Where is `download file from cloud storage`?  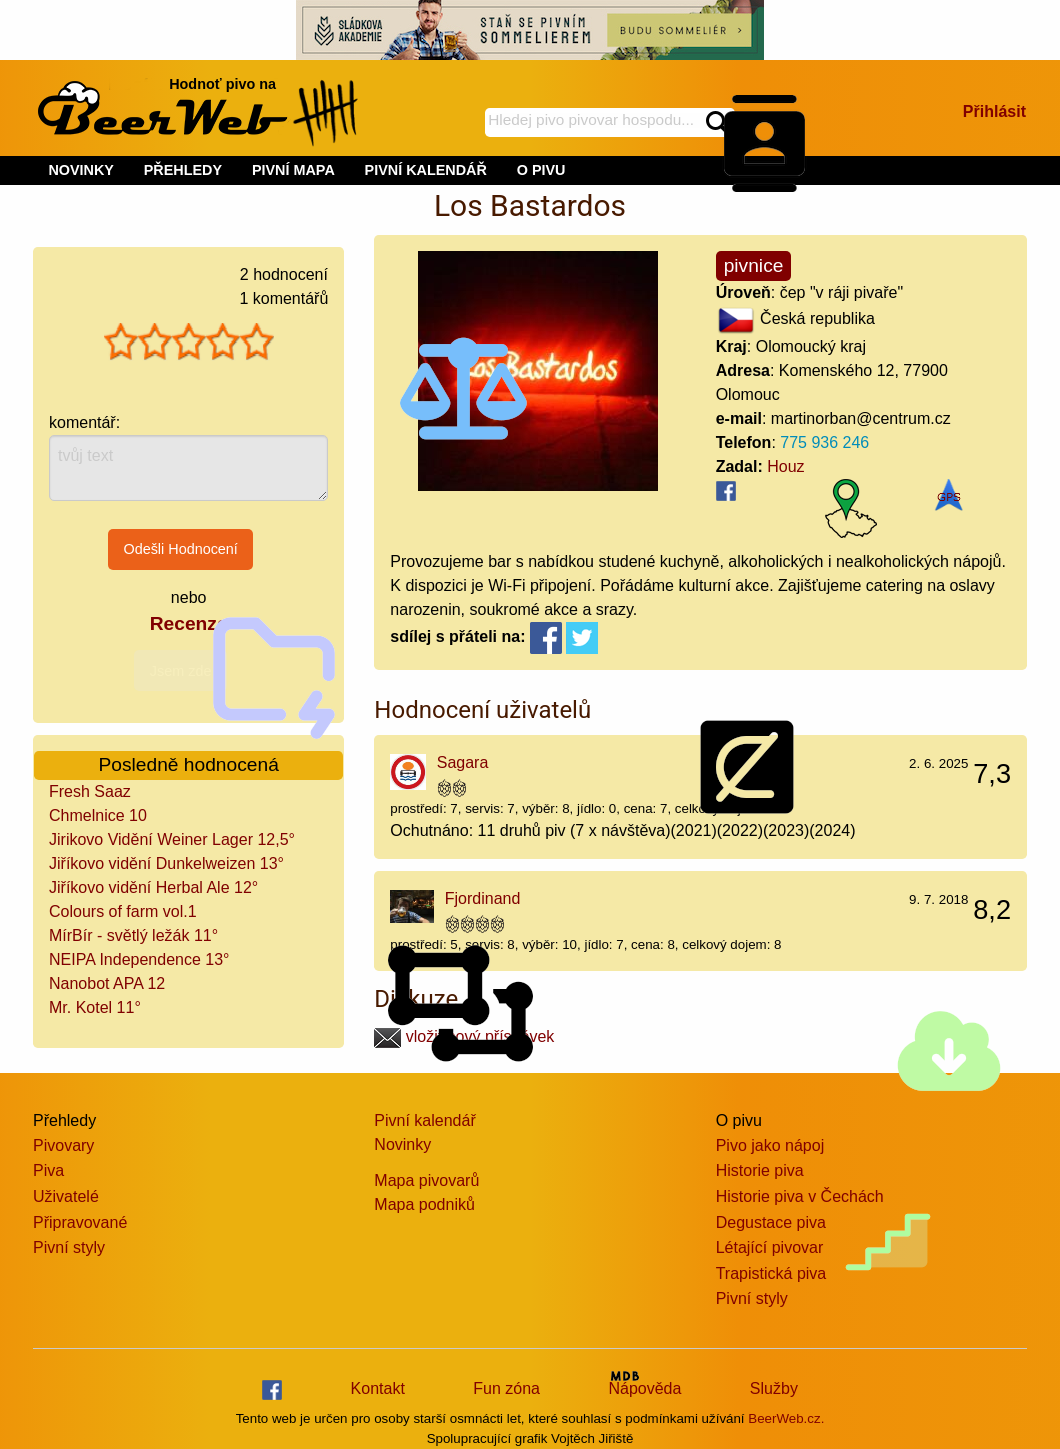
download file from cloud storage is located at coordinates (949, 1051).